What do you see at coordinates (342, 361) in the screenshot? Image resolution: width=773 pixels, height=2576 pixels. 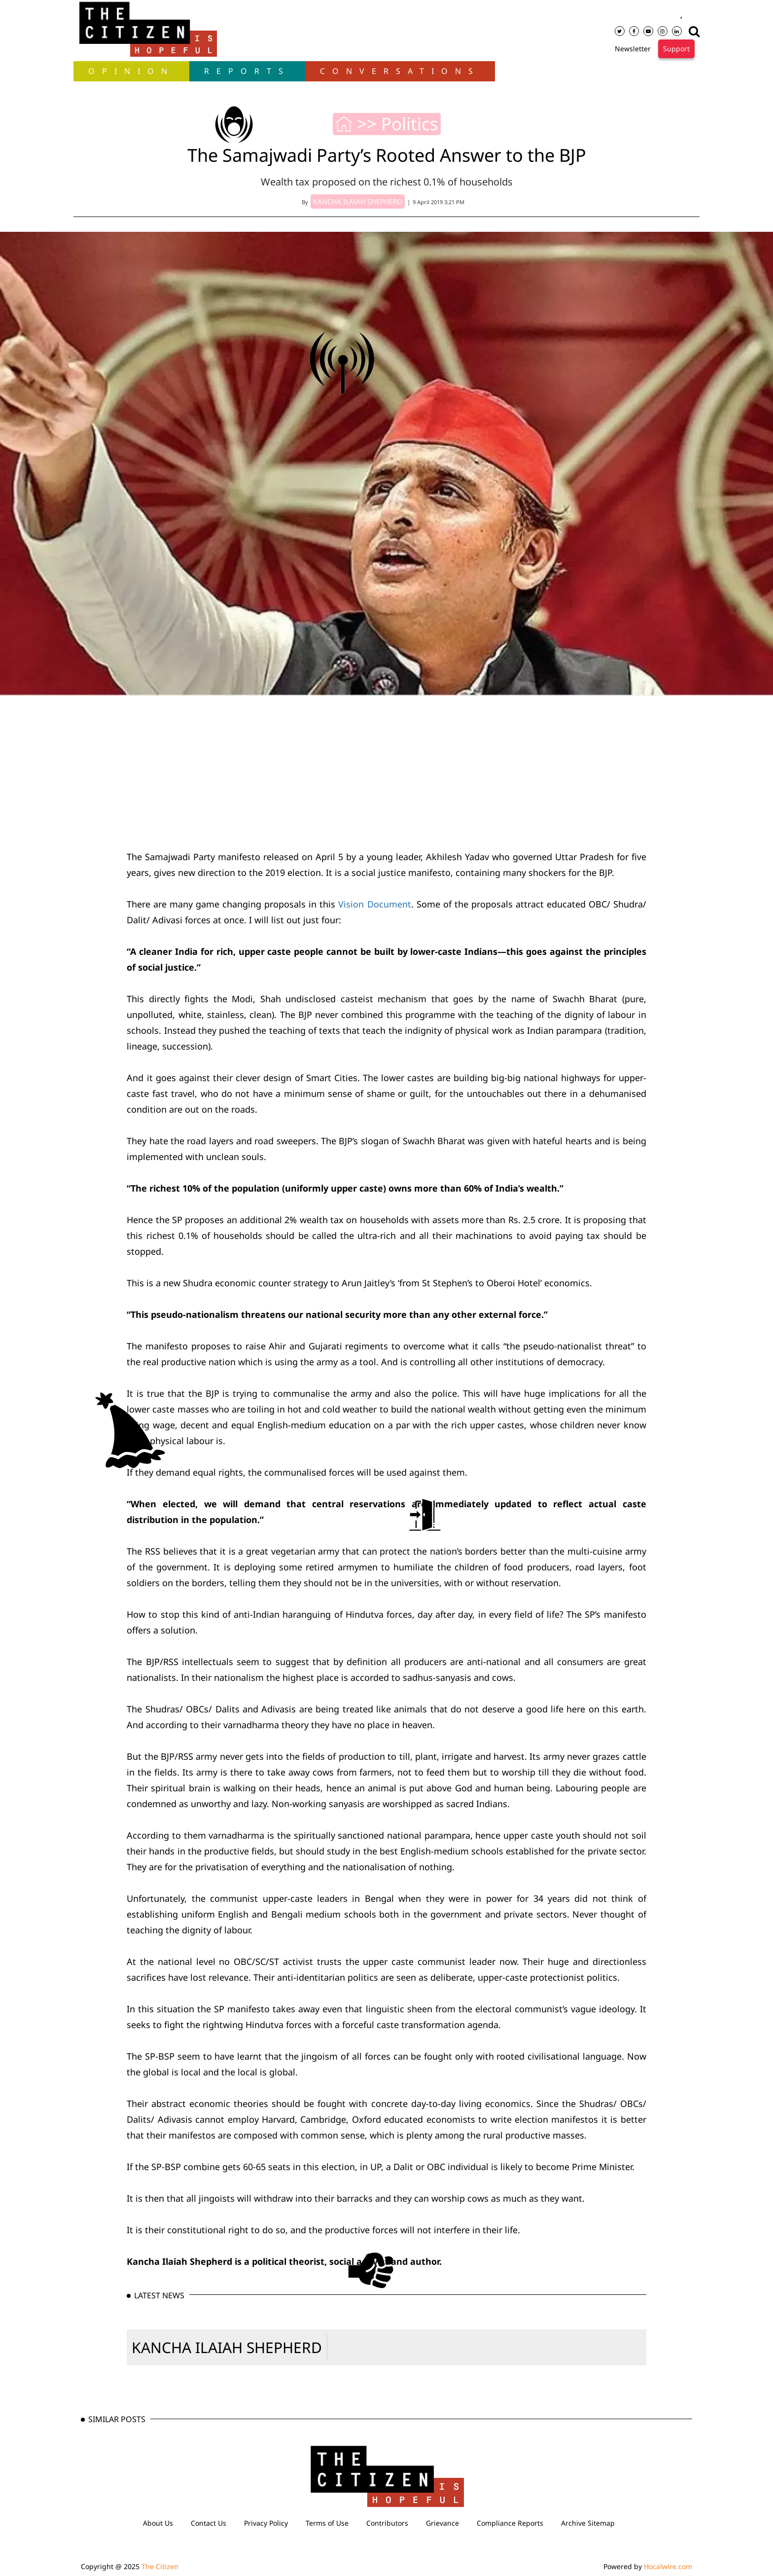 I see `indicates active signal or broadcast status` at bounding box center [342, 361].